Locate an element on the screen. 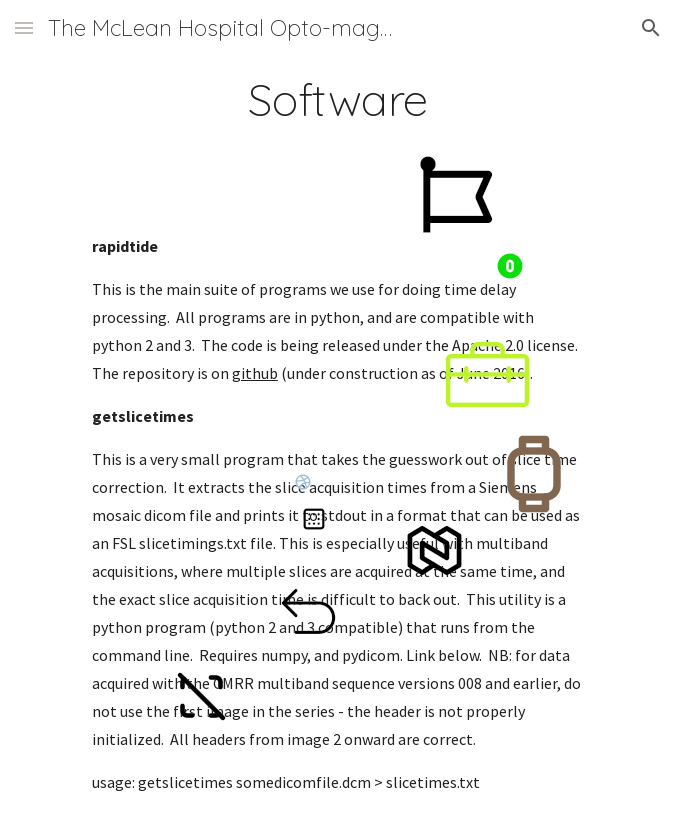  maximize view is currently disabled is located at coordinates (201, 696).